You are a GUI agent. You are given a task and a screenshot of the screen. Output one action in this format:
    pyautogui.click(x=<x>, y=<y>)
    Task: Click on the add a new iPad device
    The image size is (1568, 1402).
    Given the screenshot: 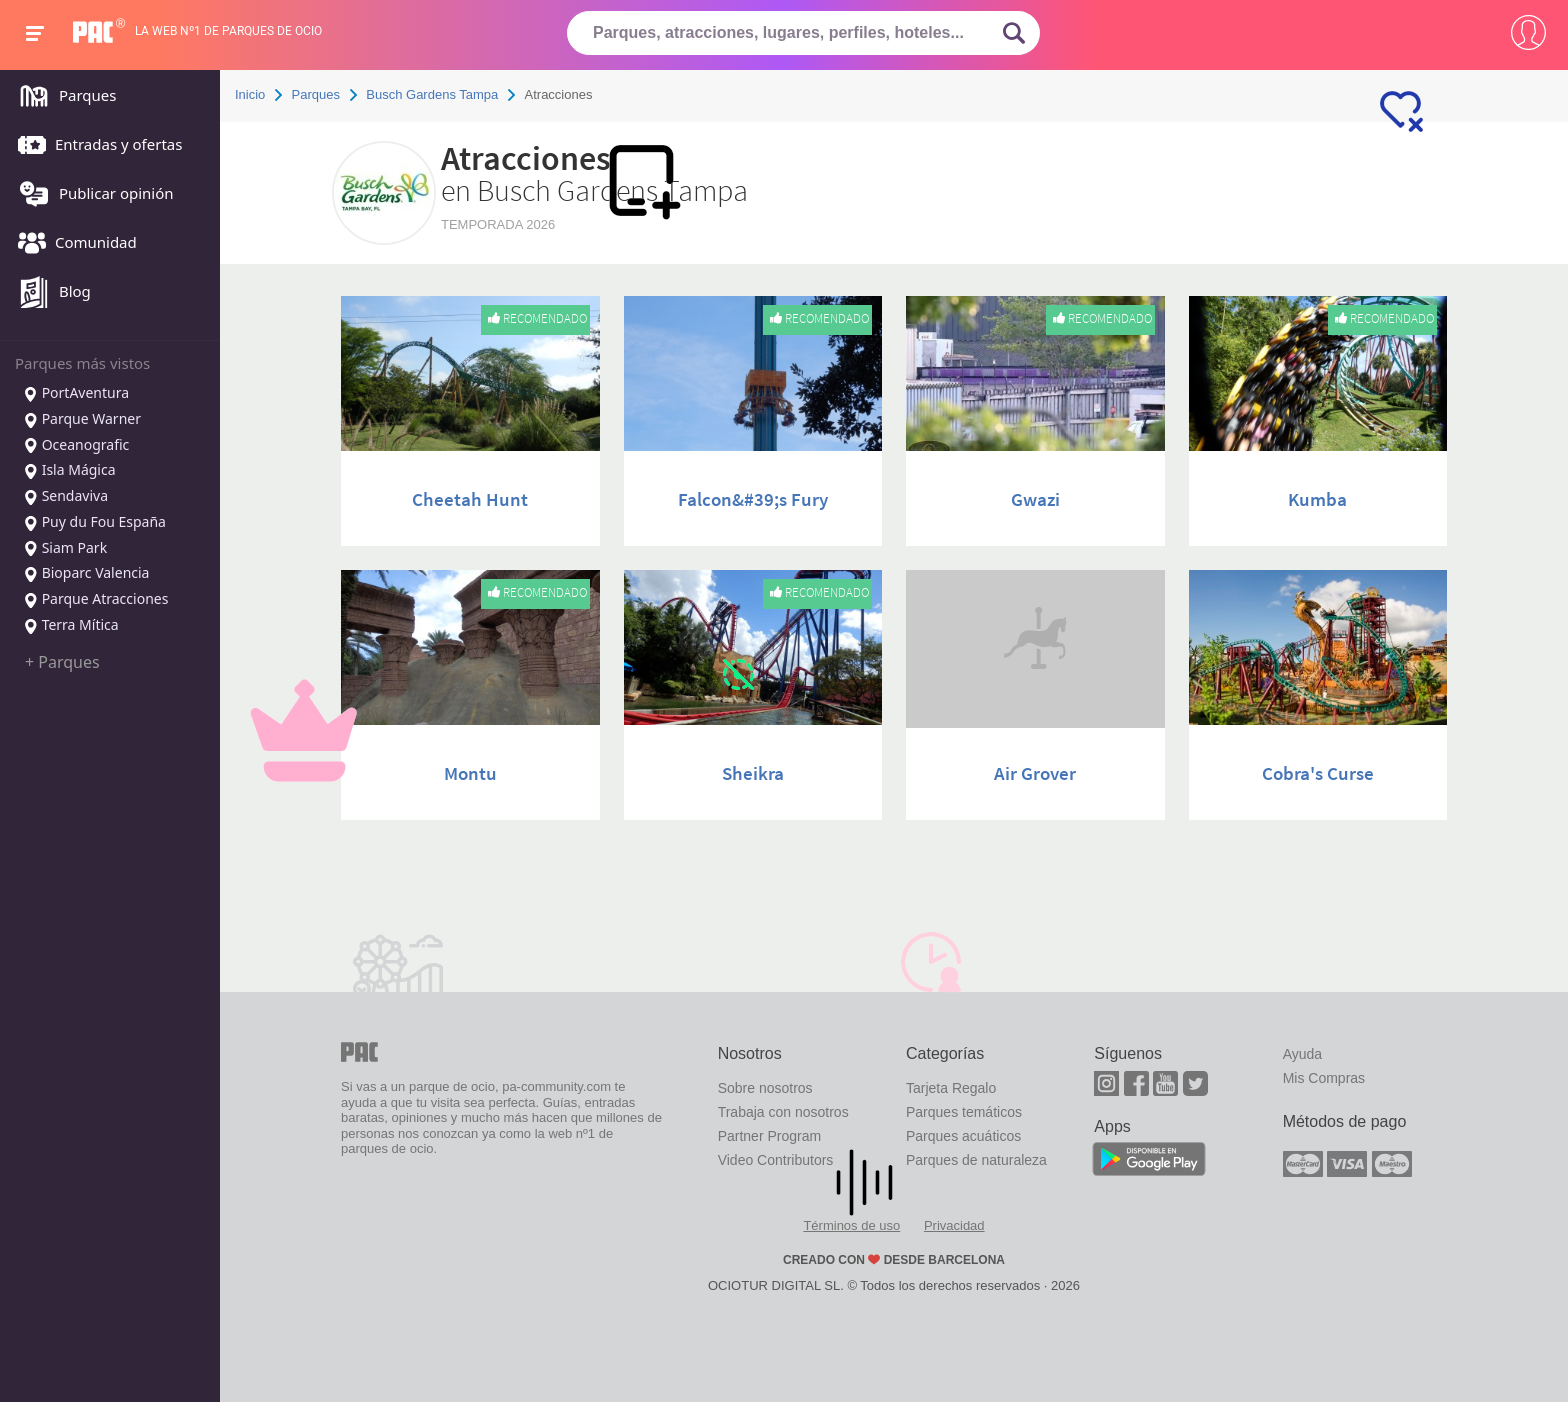 What is the action you would take?
    pyautogui.click(x=641, y=180)
    